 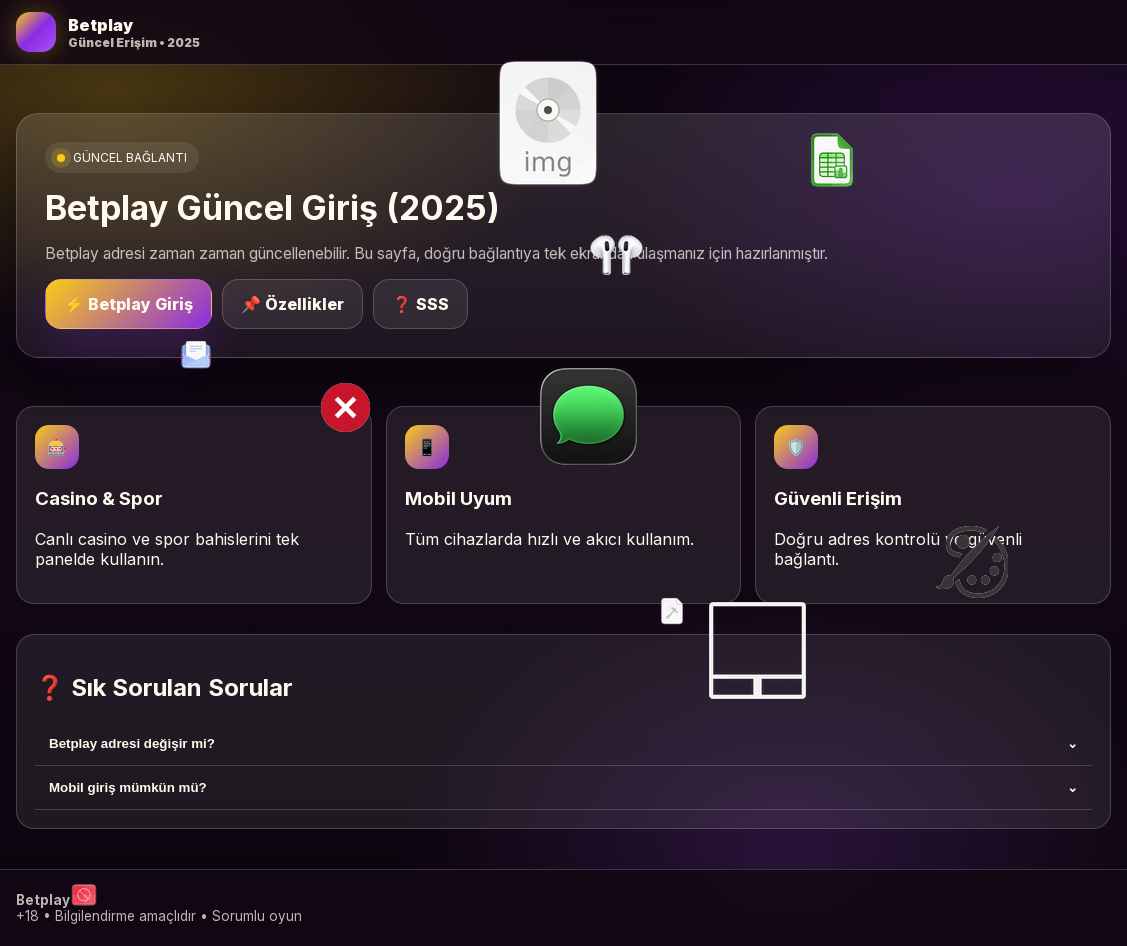 What do you see at coordinates (196, 355) in the screenshot?
I see `indicates a message has been read` at bounding box center [196, 355].